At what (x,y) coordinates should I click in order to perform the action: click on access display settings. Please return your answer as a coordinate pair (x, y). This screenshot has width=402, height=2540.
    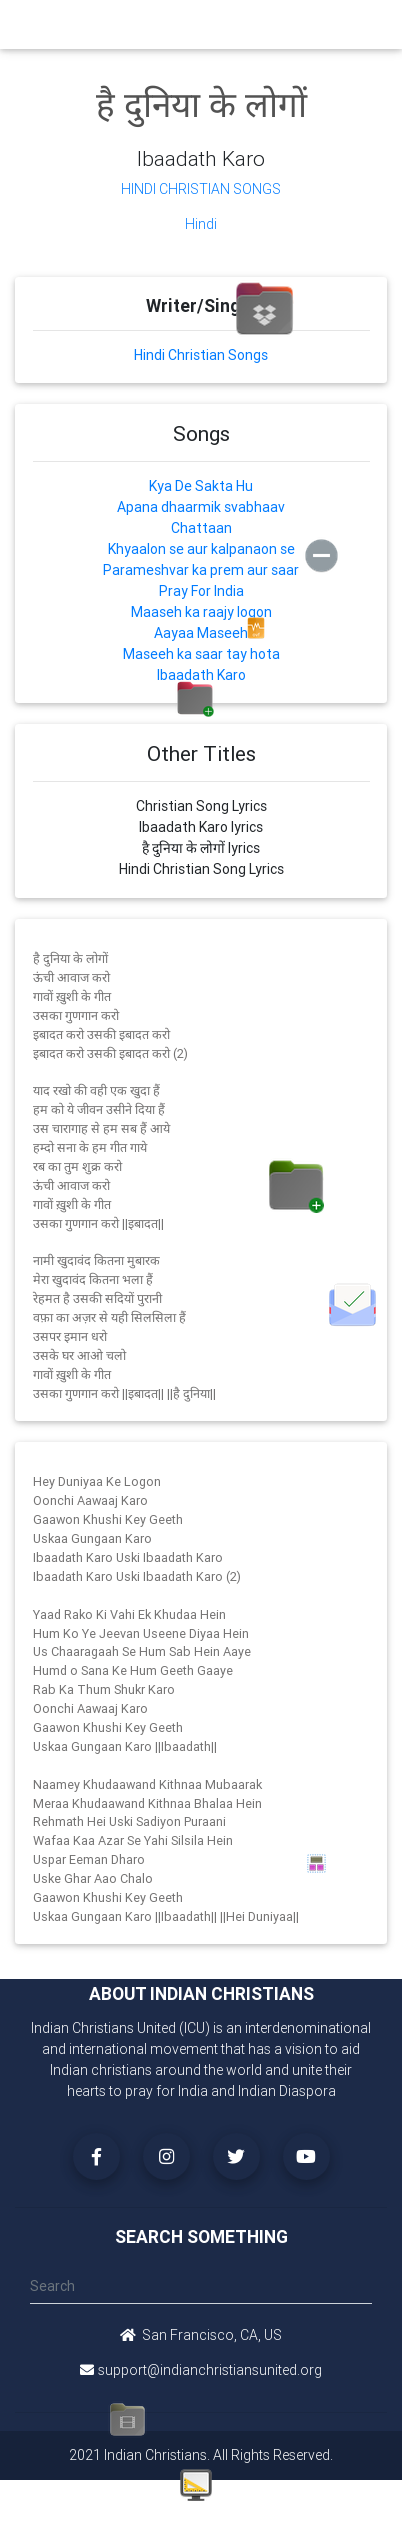
    Looking at the image, I should click on (196, 2485).